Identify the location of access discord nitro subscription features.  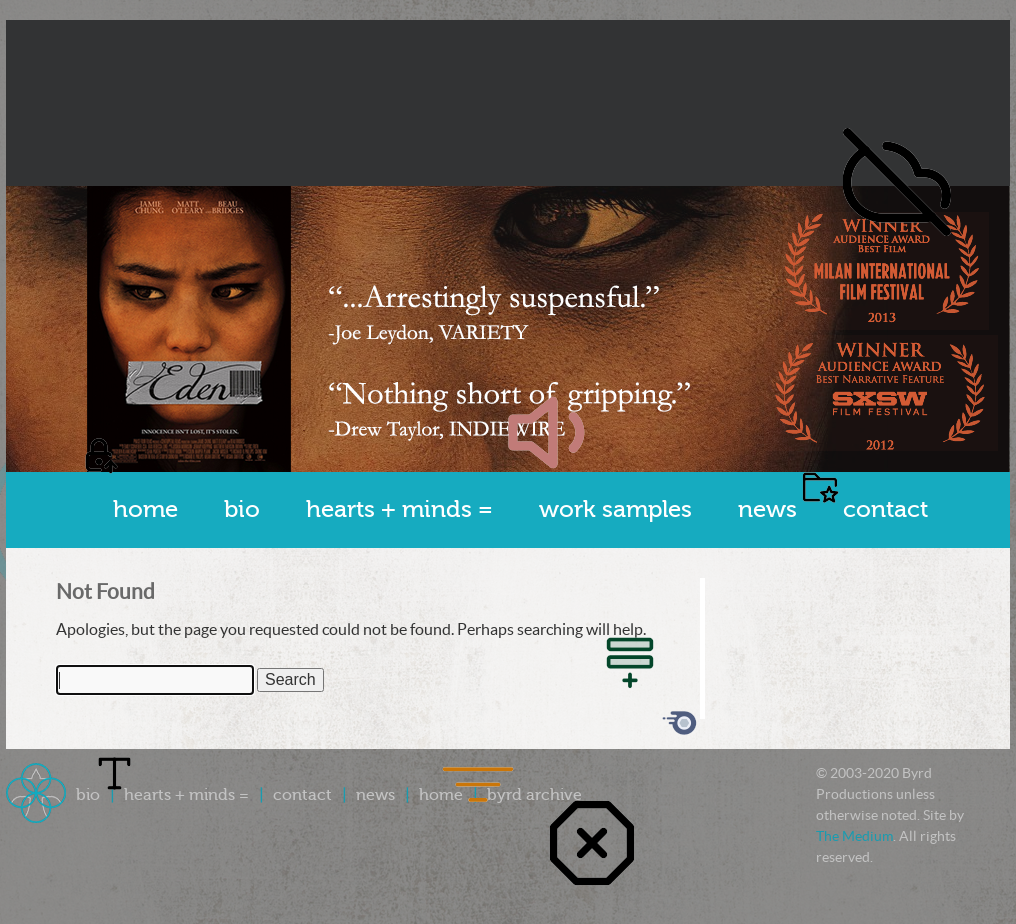
(679, 723).